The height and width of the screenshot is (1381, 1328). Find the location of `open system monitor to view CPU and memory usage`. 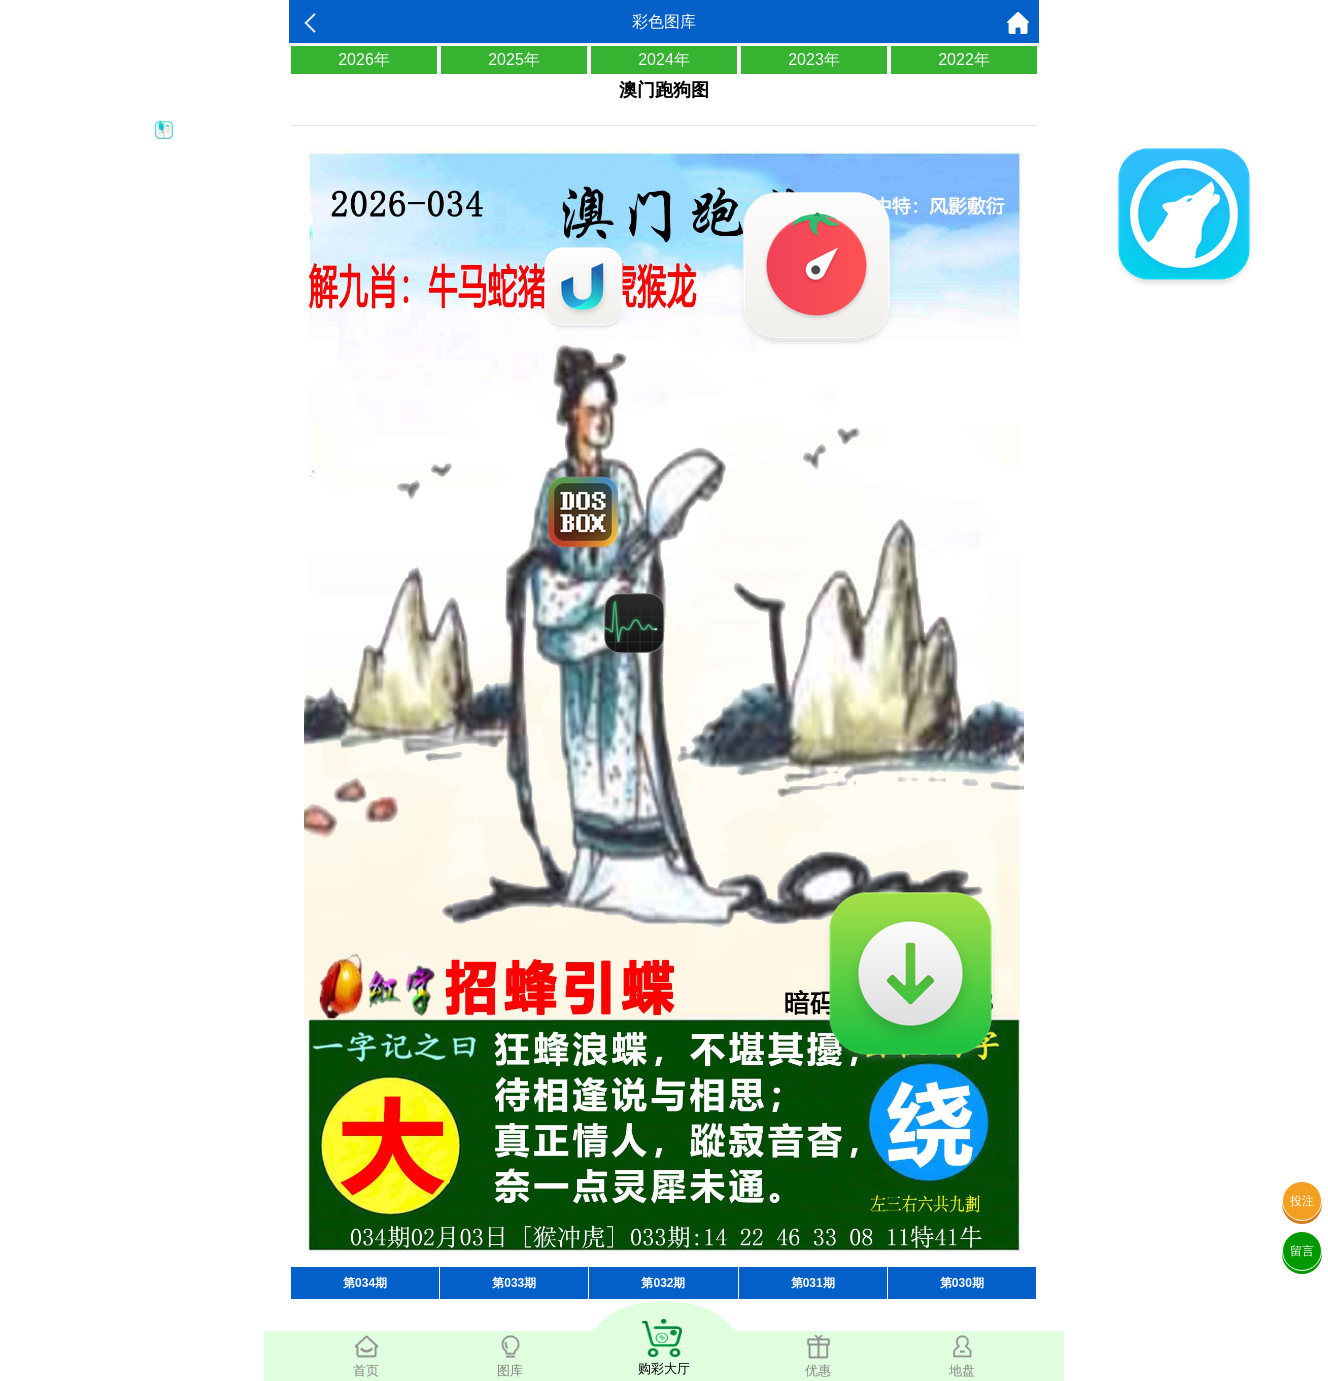

open system monitor to view CPU and memory usage is located at coordinates (634, 623).